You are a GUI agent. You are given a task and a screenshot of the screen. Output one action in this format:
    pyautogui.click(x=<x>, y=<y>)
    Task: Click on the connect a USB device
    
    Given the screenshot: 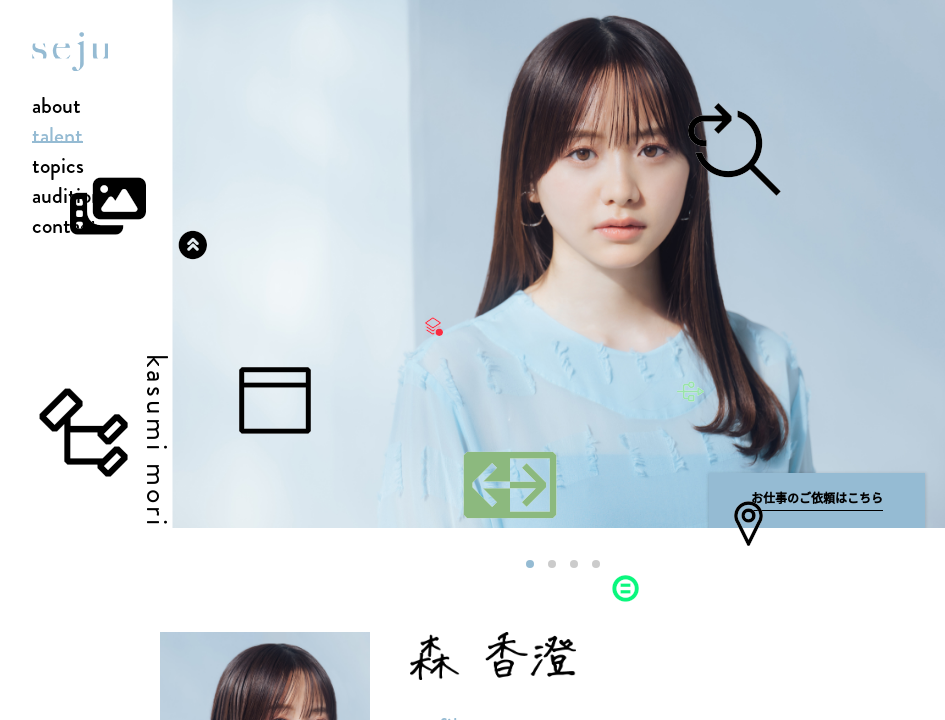 What is the action you would take?
    pyautogui.click(x=690, y=391)
    